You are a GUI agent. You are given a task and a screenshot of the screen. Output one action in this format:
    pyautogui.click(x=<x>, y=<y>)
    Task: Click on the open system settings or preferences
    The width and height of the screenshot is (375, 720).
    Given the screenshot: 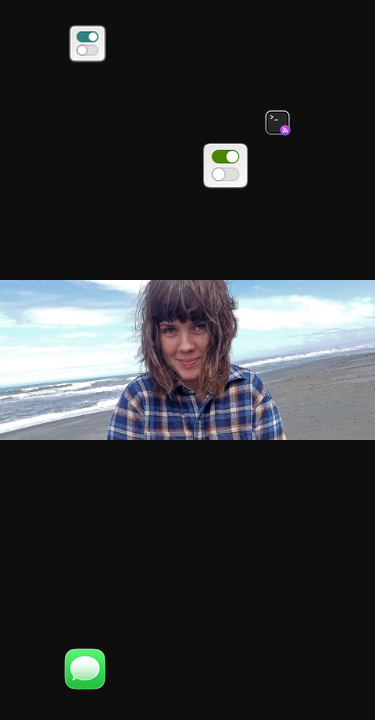 What is the action you would take?
    pyautogui.click(x=87, y=43)
    